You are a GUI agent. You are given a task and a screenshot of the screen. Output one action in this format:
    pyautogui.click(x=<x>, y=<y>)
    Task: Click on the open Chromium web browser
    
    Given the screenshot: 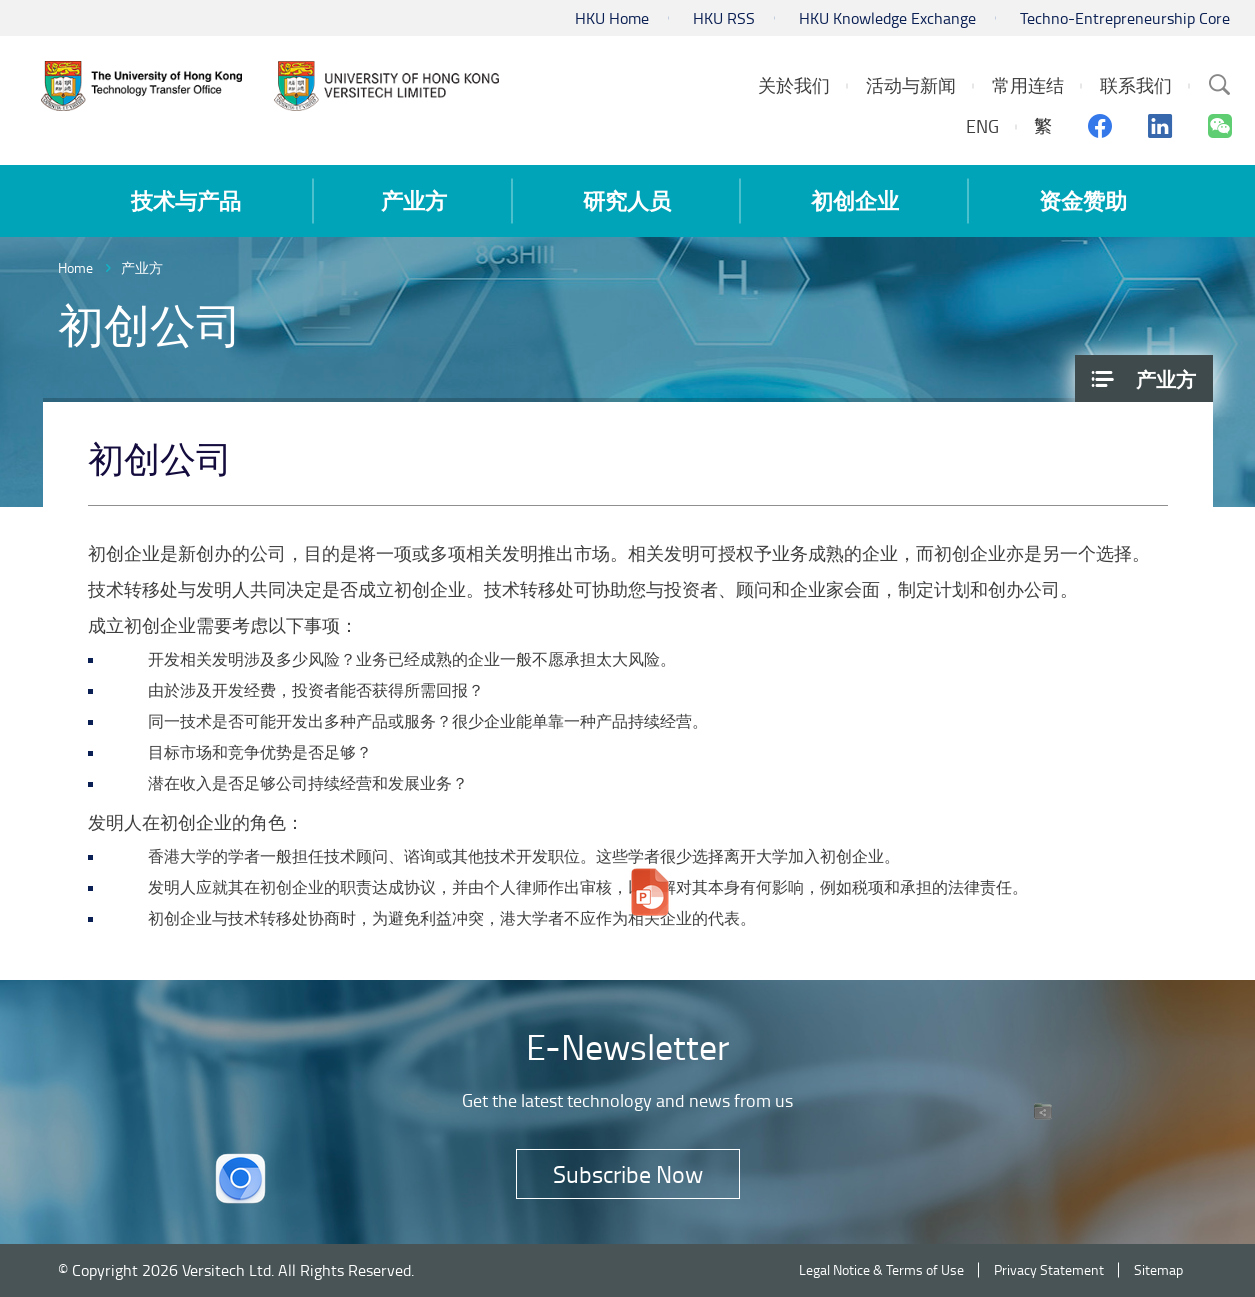 What is the action you would take?
    pyautogui.click(x=240, y=1178)
    